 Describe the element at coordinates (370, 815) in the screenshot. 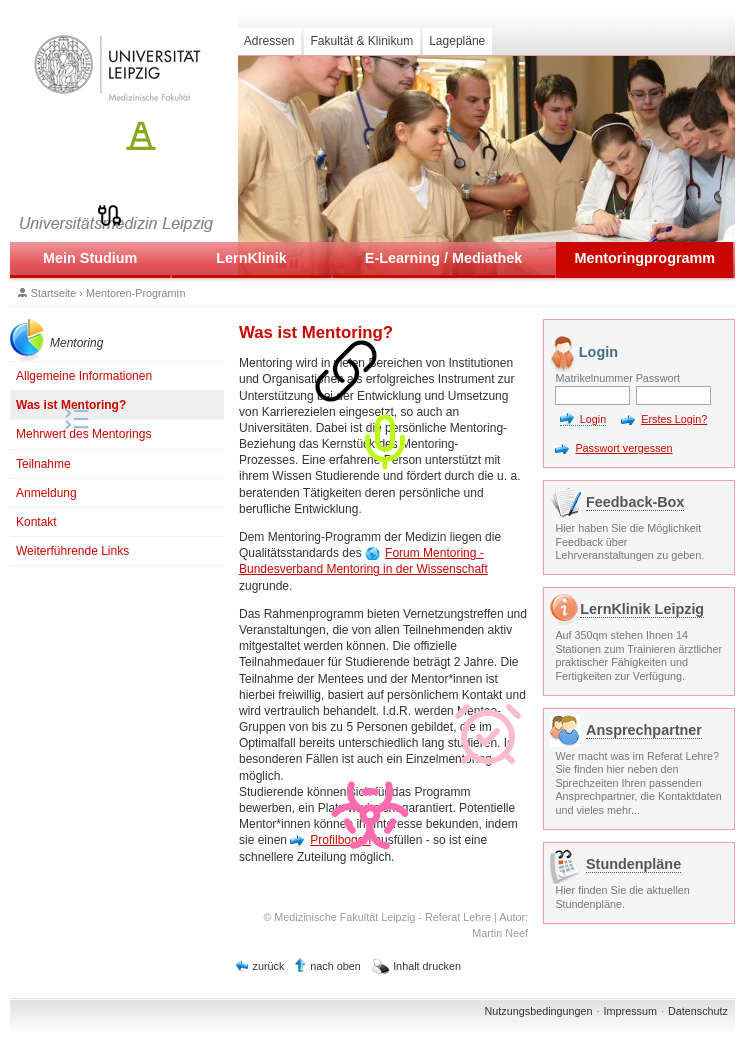

I see `indicates hazardous or dangerous content` at that location.